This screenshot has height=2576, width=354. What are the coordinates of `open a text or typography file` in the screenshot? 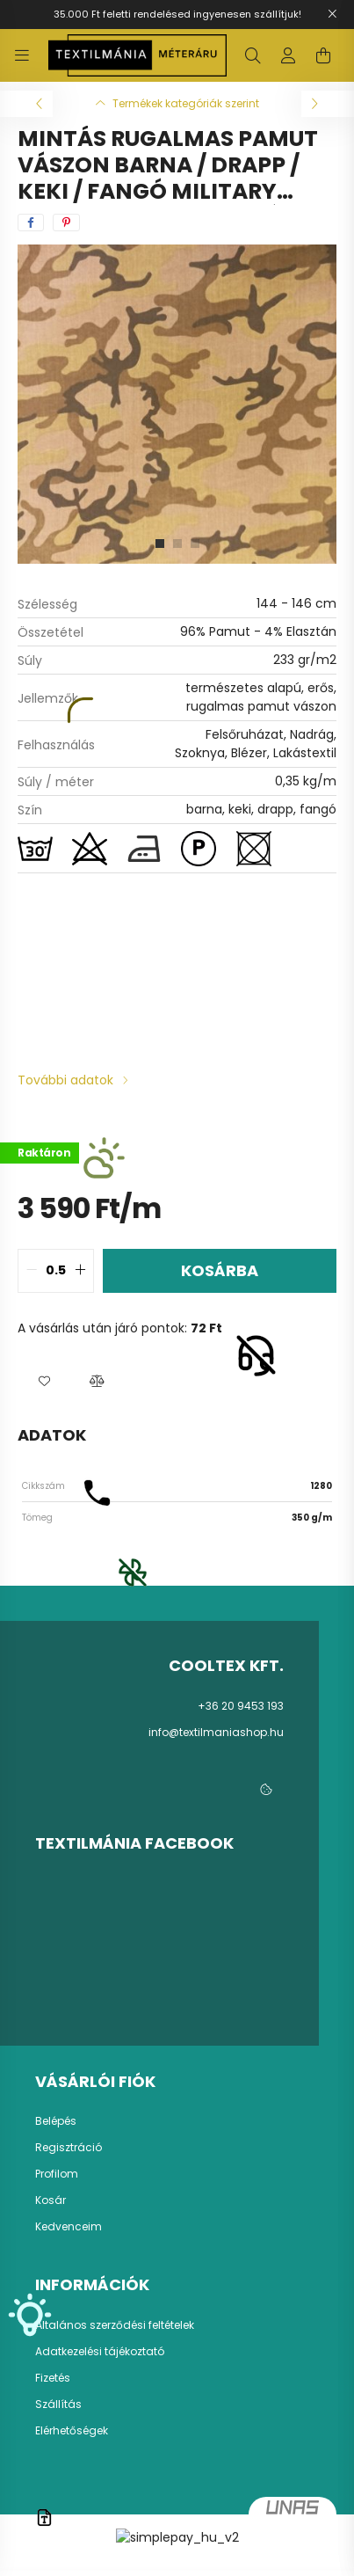 It's located at (44, 2517).